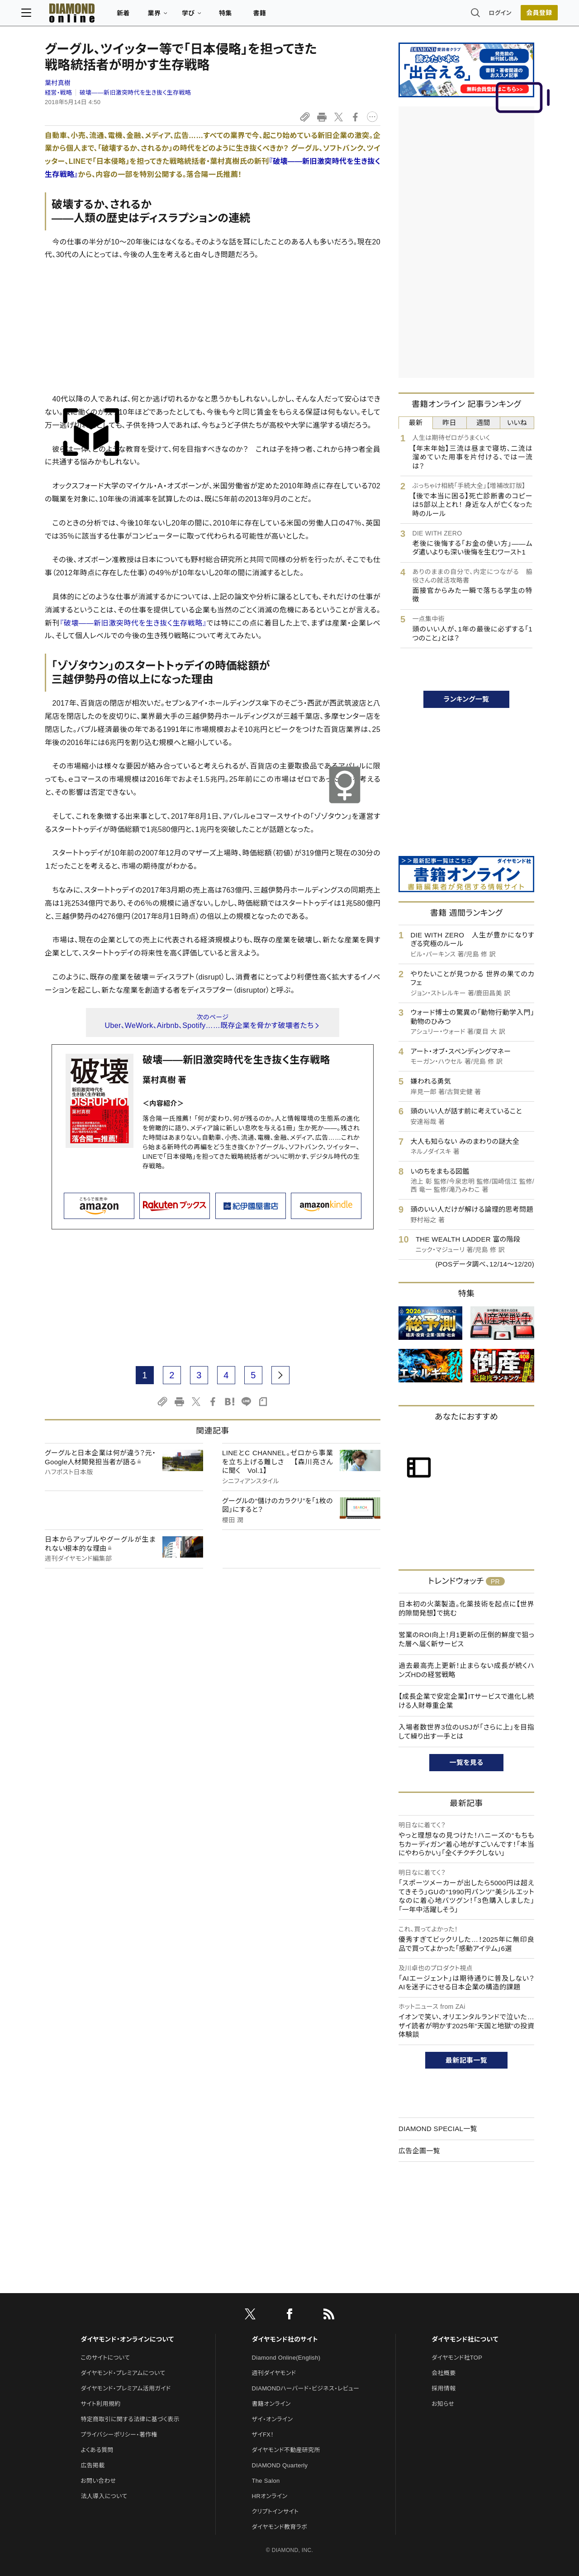  What do you see at coordinates (345, 785) in the screenshot?
I see `indicates female gender option` at bounding box center [345, 785].